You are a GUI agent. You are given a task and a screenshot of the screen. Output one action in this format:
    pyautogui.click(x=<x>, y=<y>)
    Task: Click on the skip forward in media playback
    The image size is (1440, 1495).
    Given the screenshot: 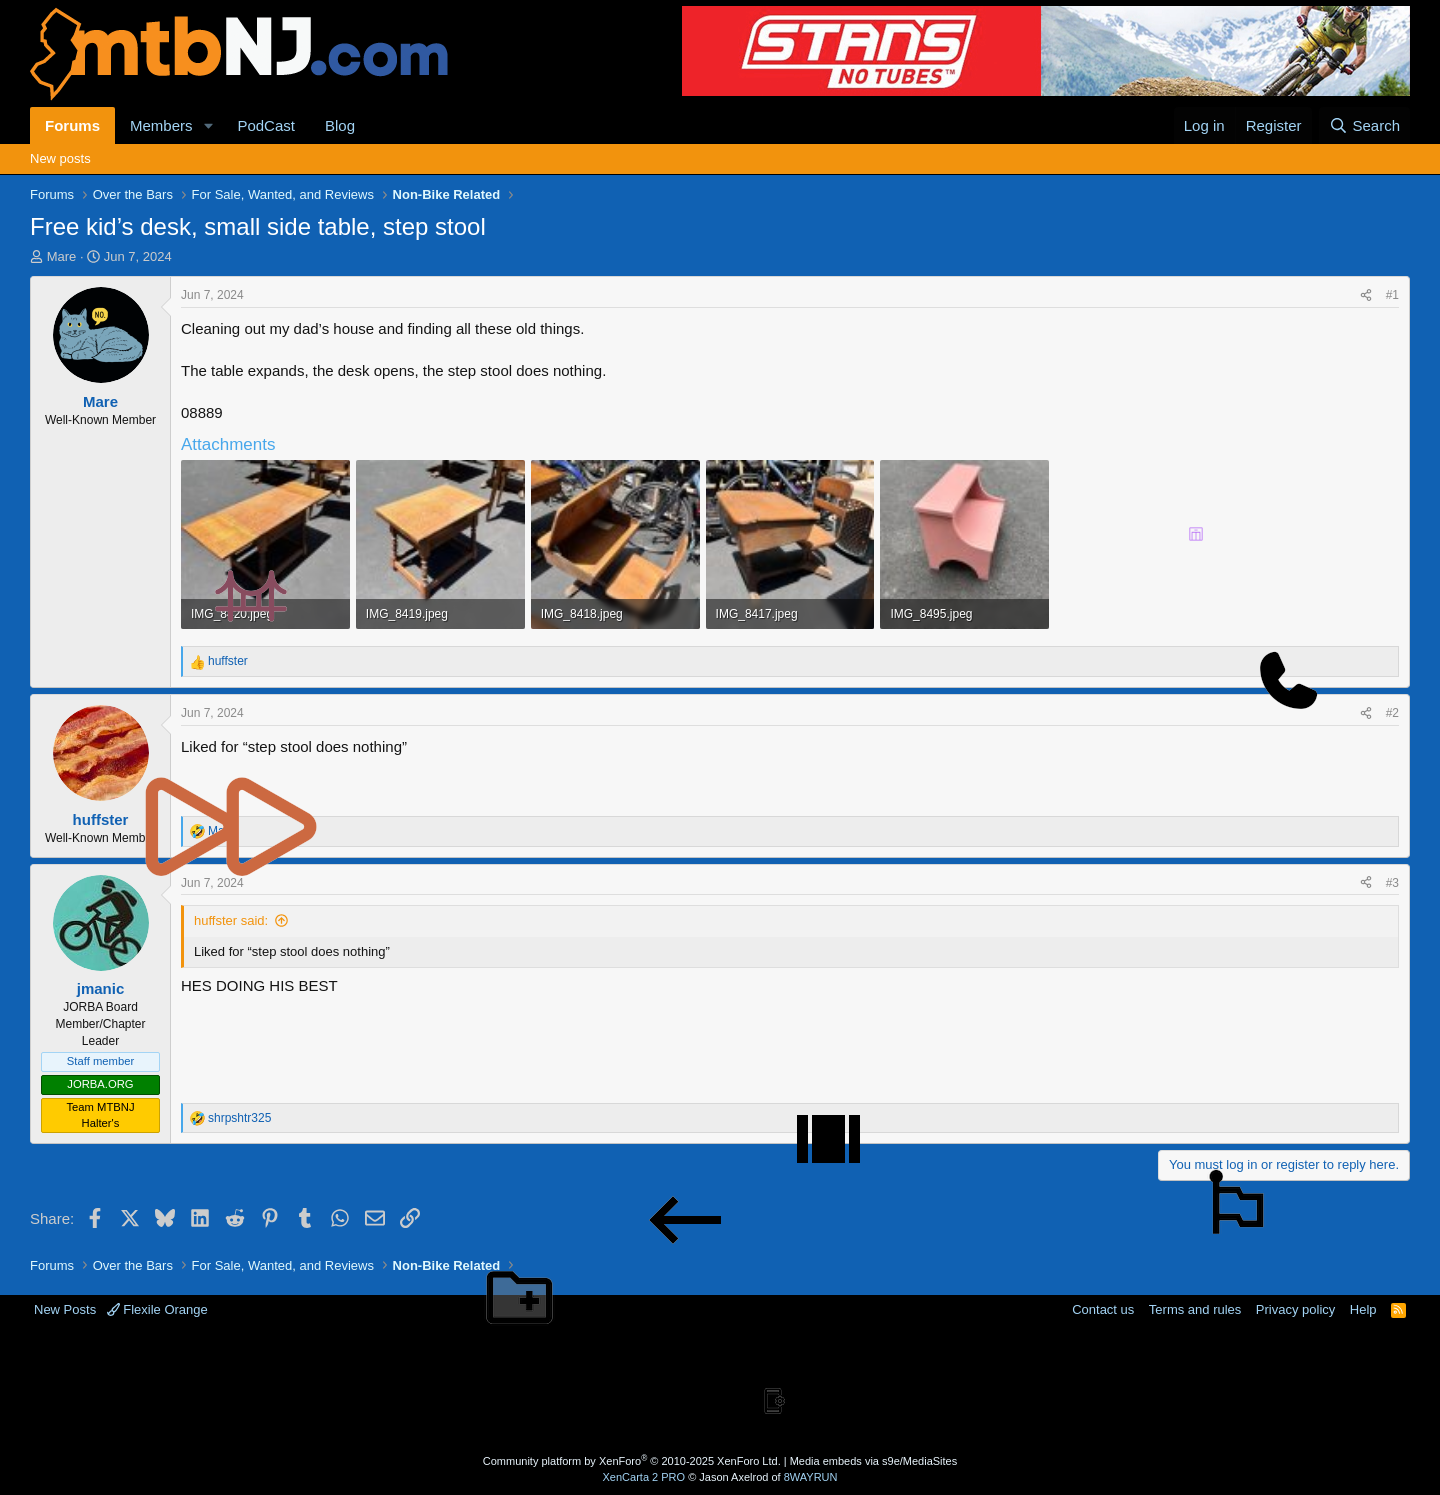 What is the action you would take?
    pyautogui.click(x=226, y=820)
    